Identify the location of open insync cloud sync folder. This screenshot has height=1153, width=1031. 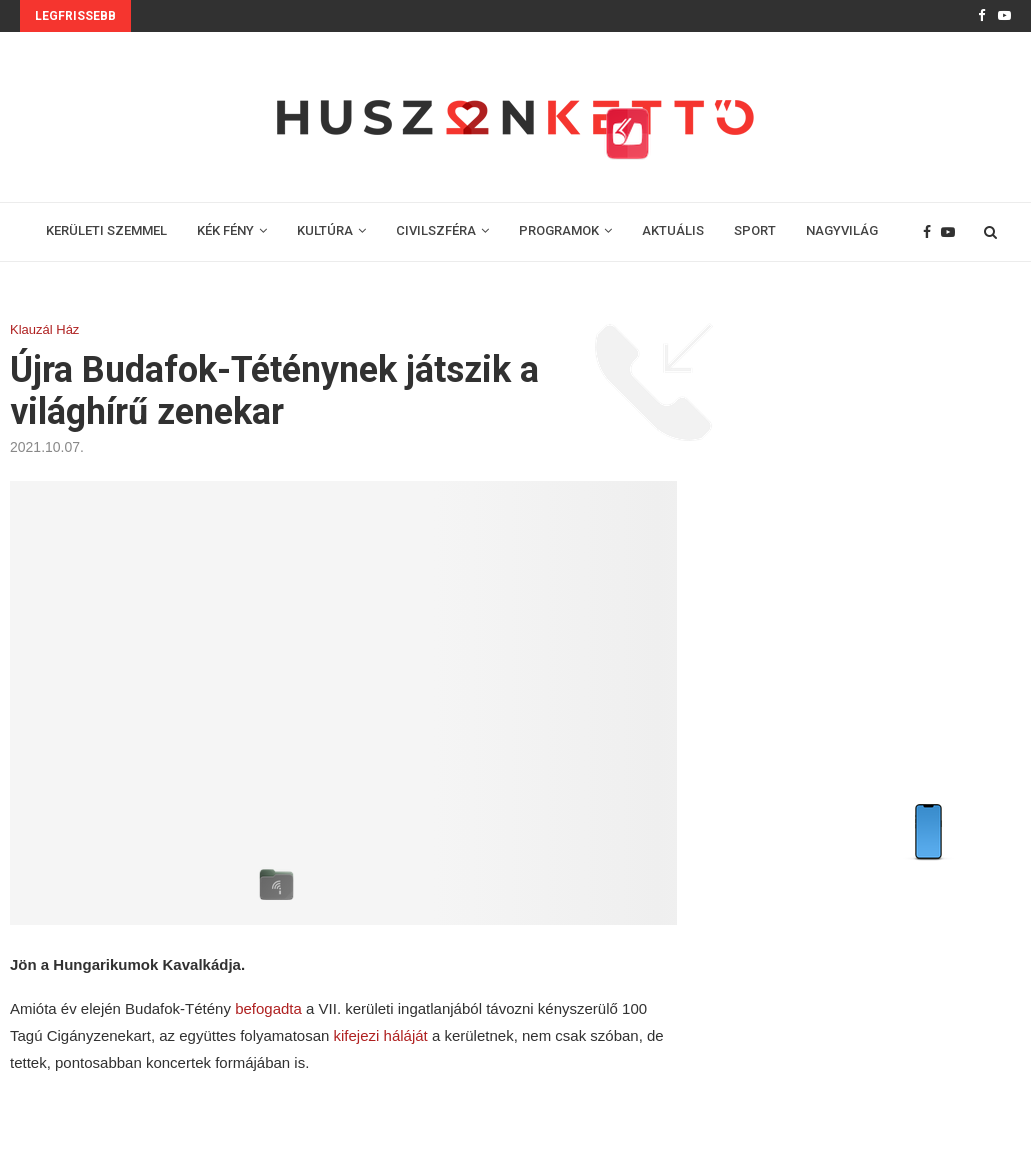
(276, 884).